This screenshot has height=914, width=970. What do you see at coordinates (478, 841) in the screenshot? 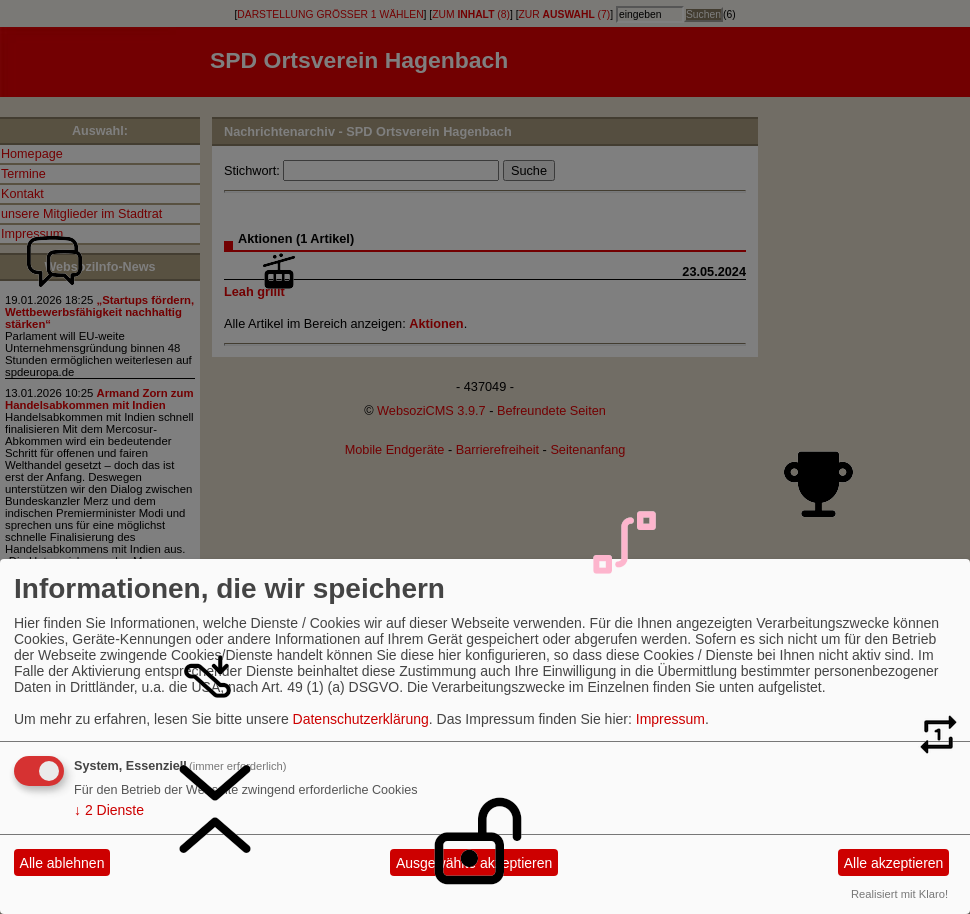
I see `unlocked or unsecured state` at bounding box center [478, 841].